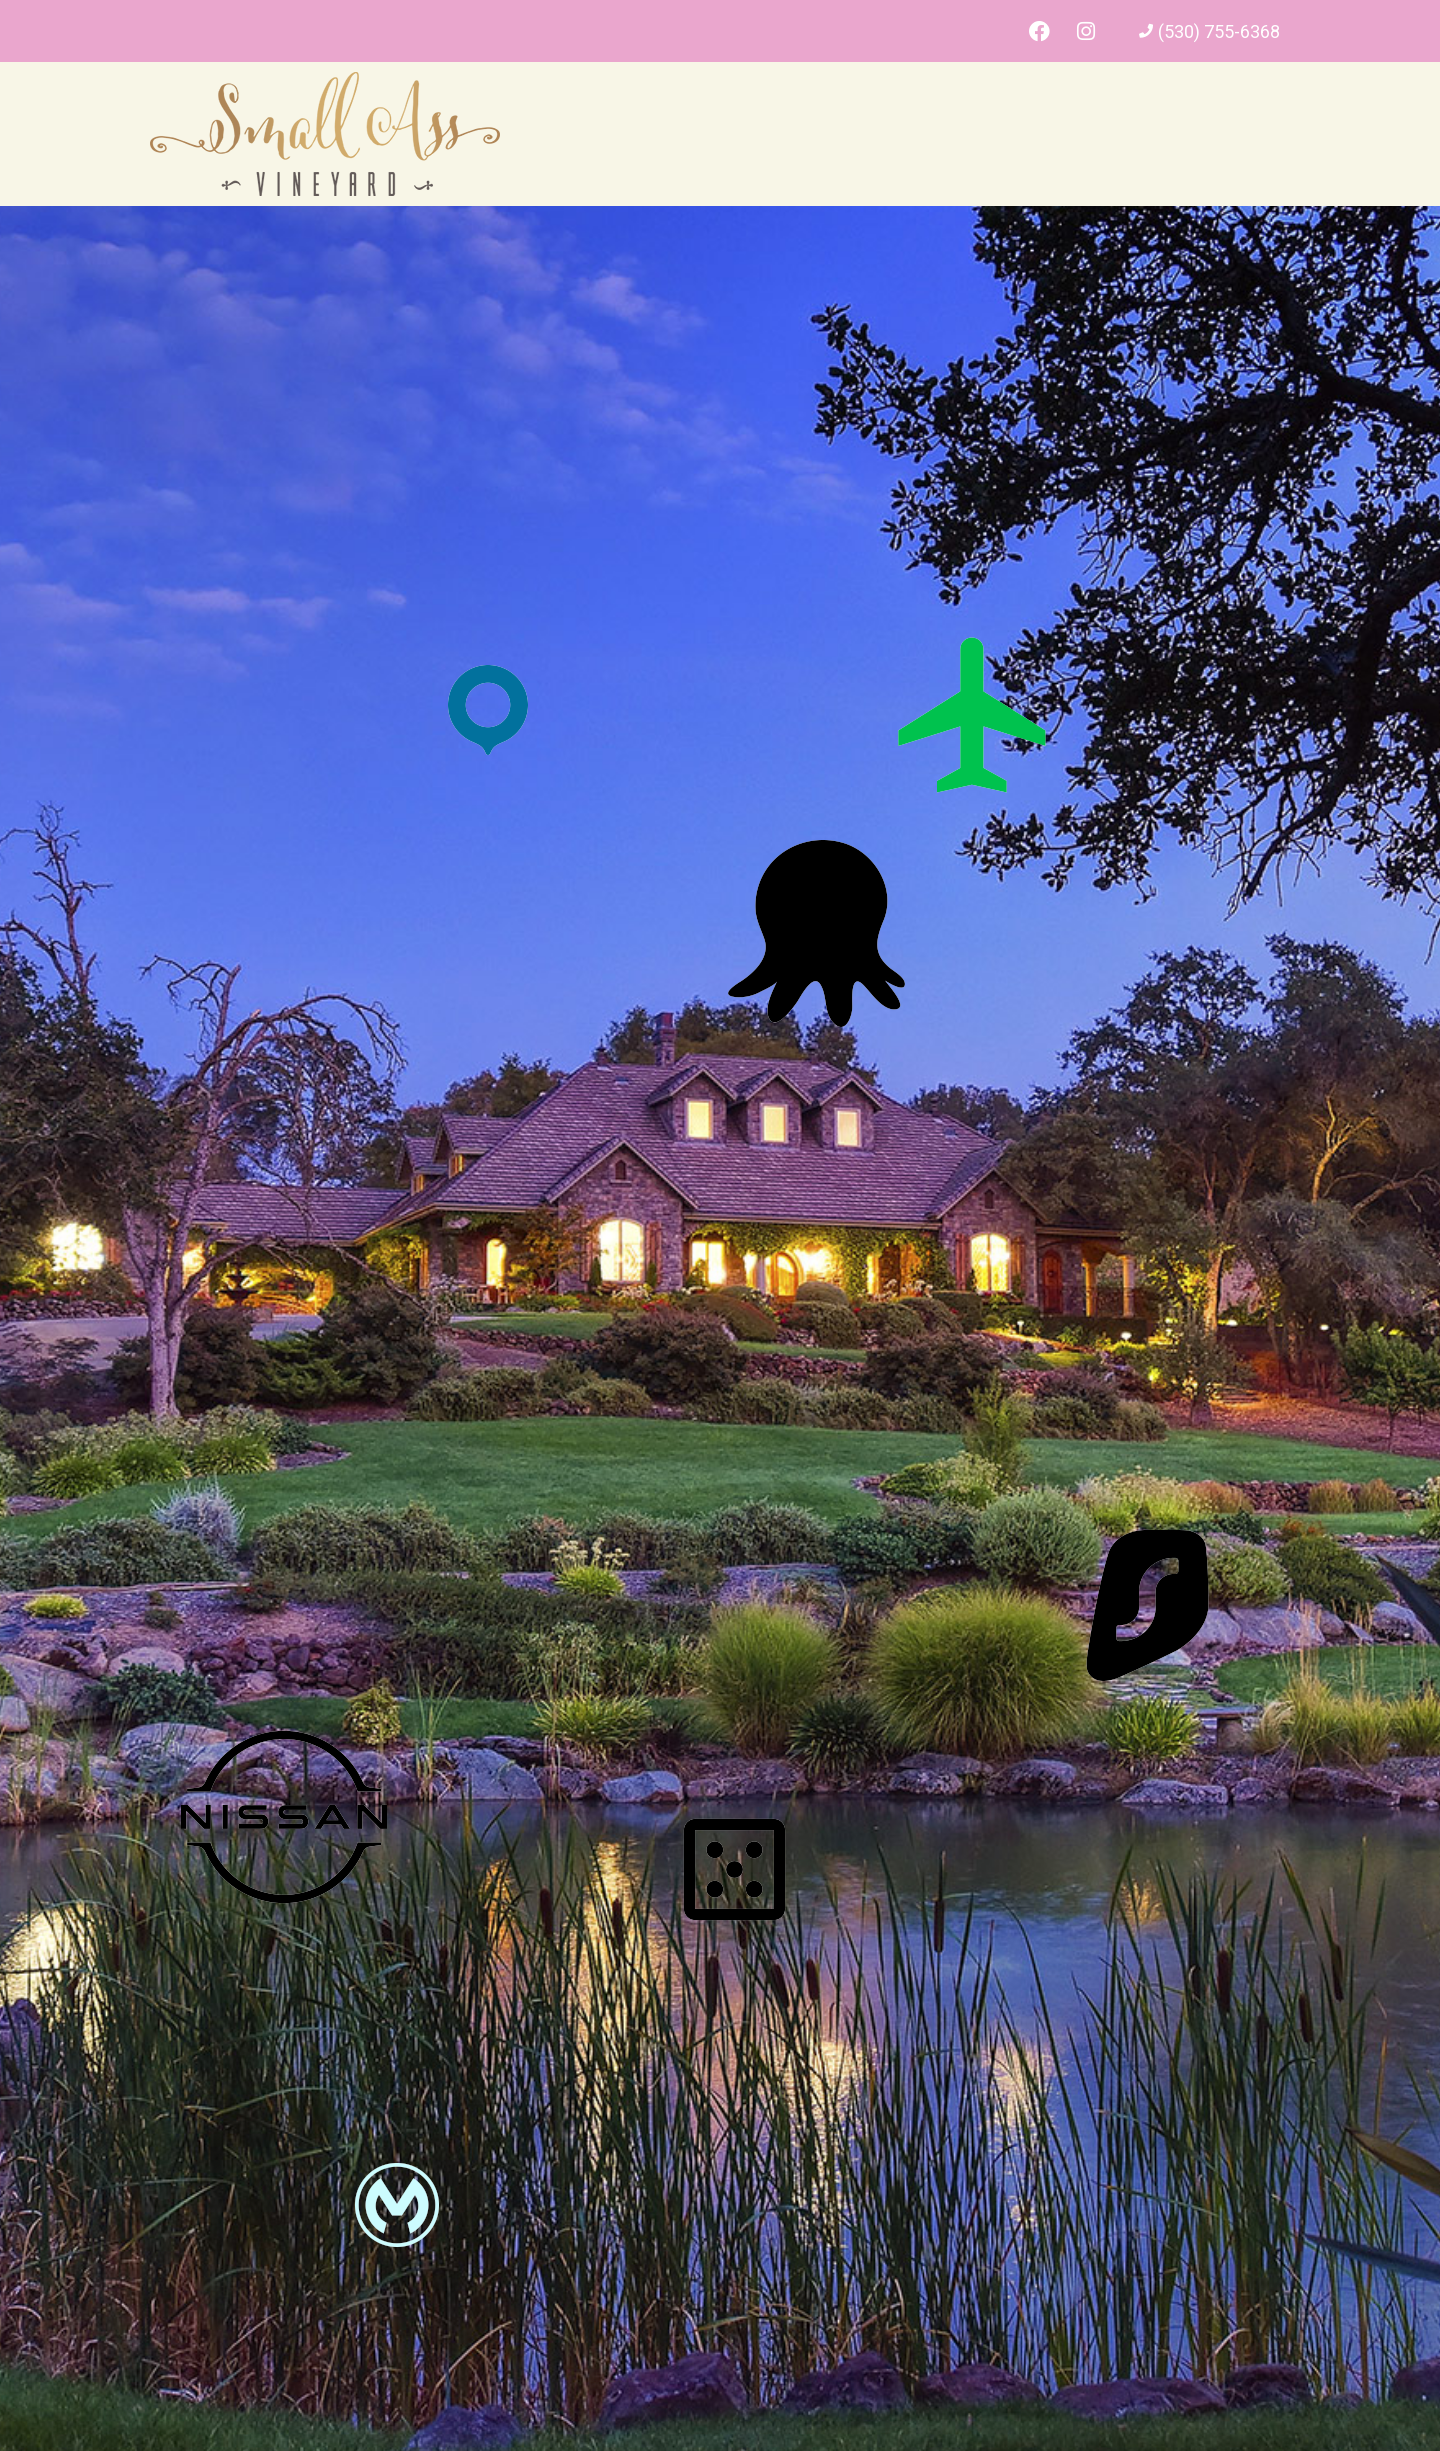 Image resolution: width=1440 pixels, height=2451 pixels. Describe the element at coordinates (968, 715) in the screenshot. I see `enable airplane mode` at that location.